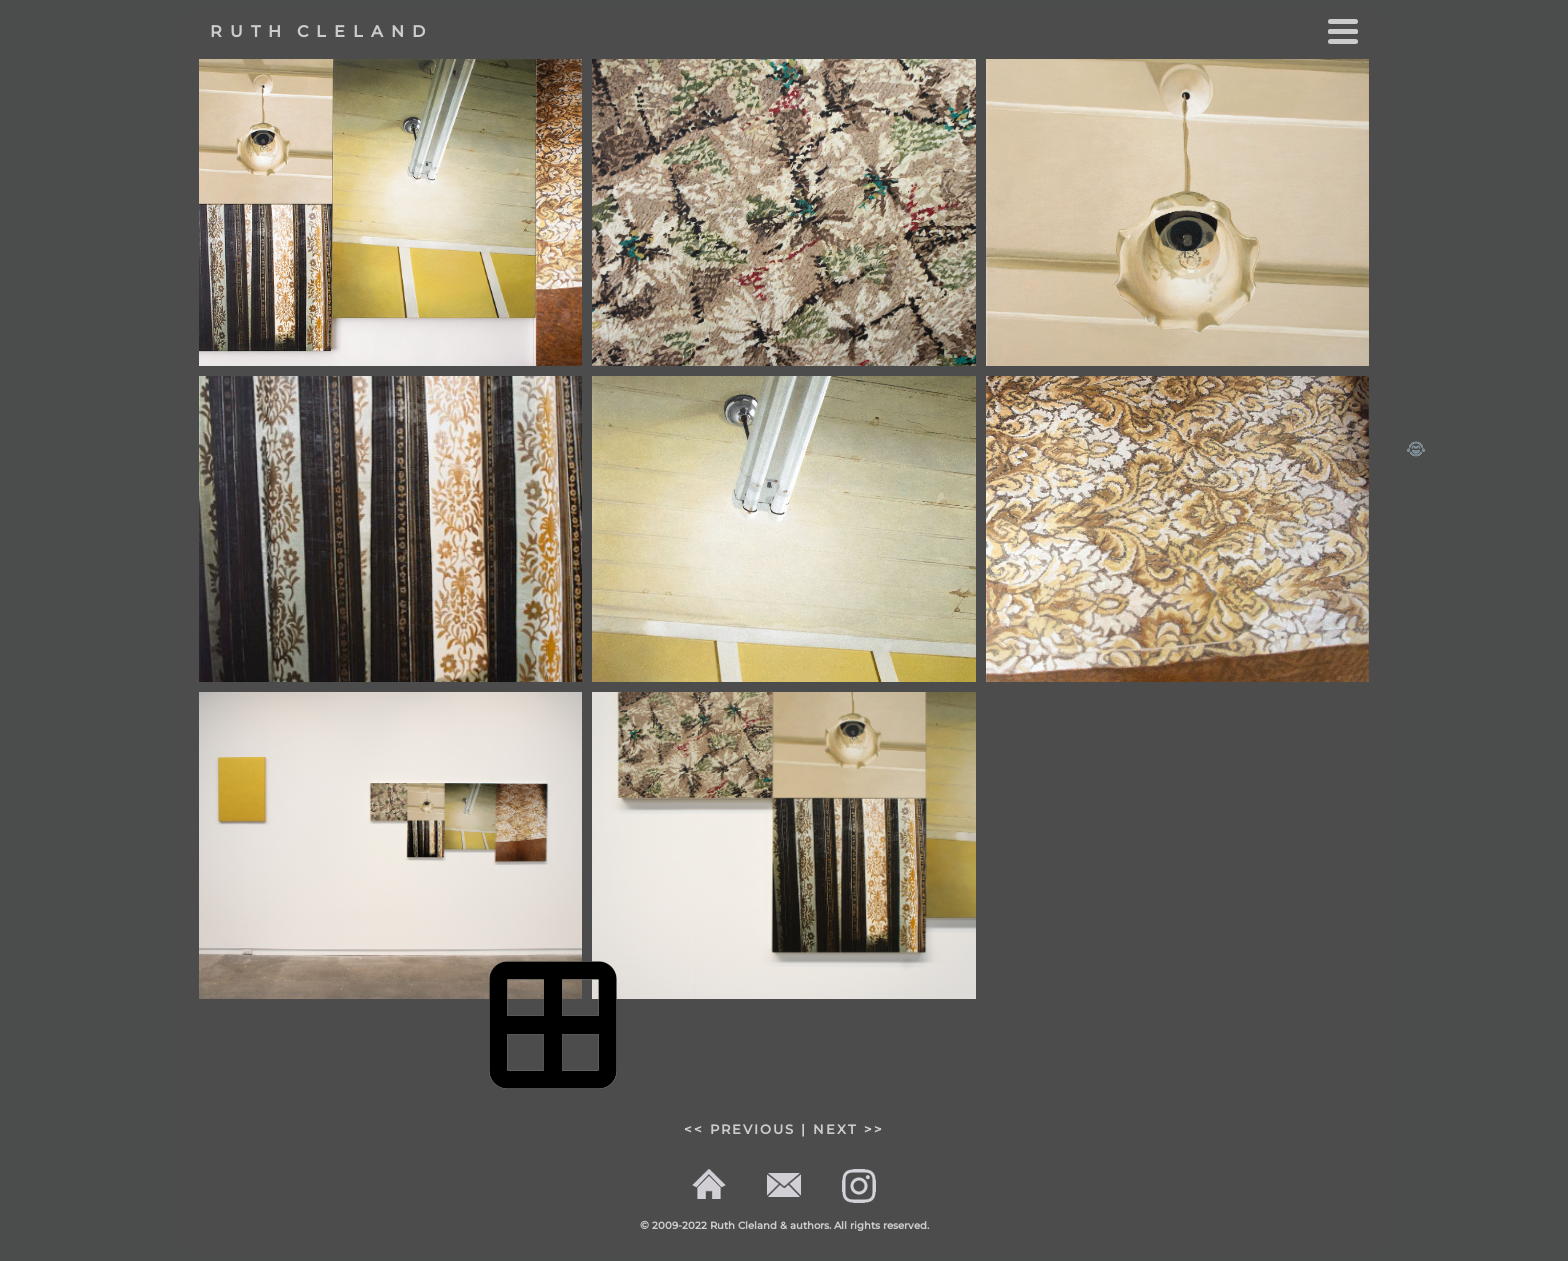 This screenshot has width=1568, height=1261. I want to click on react with a laughing emoji, so click(1416, 449).